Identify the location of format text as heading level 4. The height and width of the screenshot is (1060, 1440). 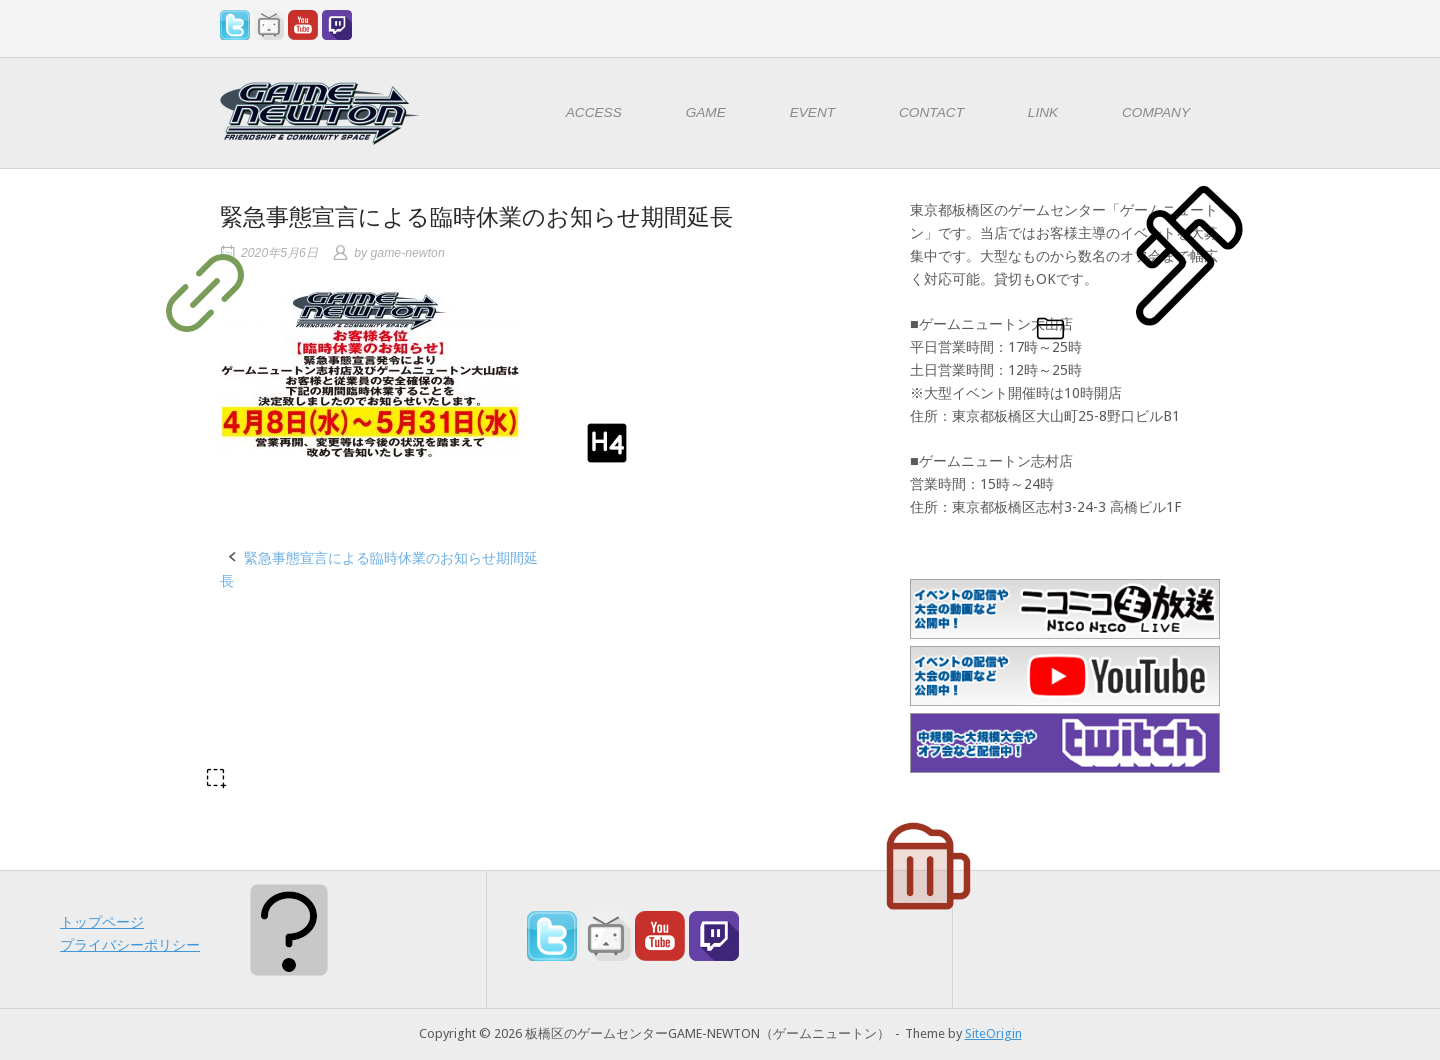
(607, 443).